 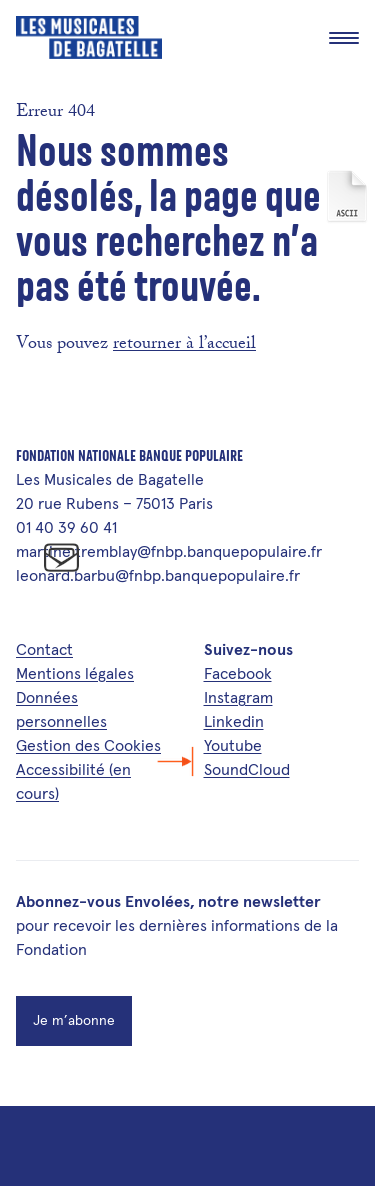 What do you see at coordinates (175, 761) in the screenshot?
I see `go to the last item or page` at bounding box center [175, 761].